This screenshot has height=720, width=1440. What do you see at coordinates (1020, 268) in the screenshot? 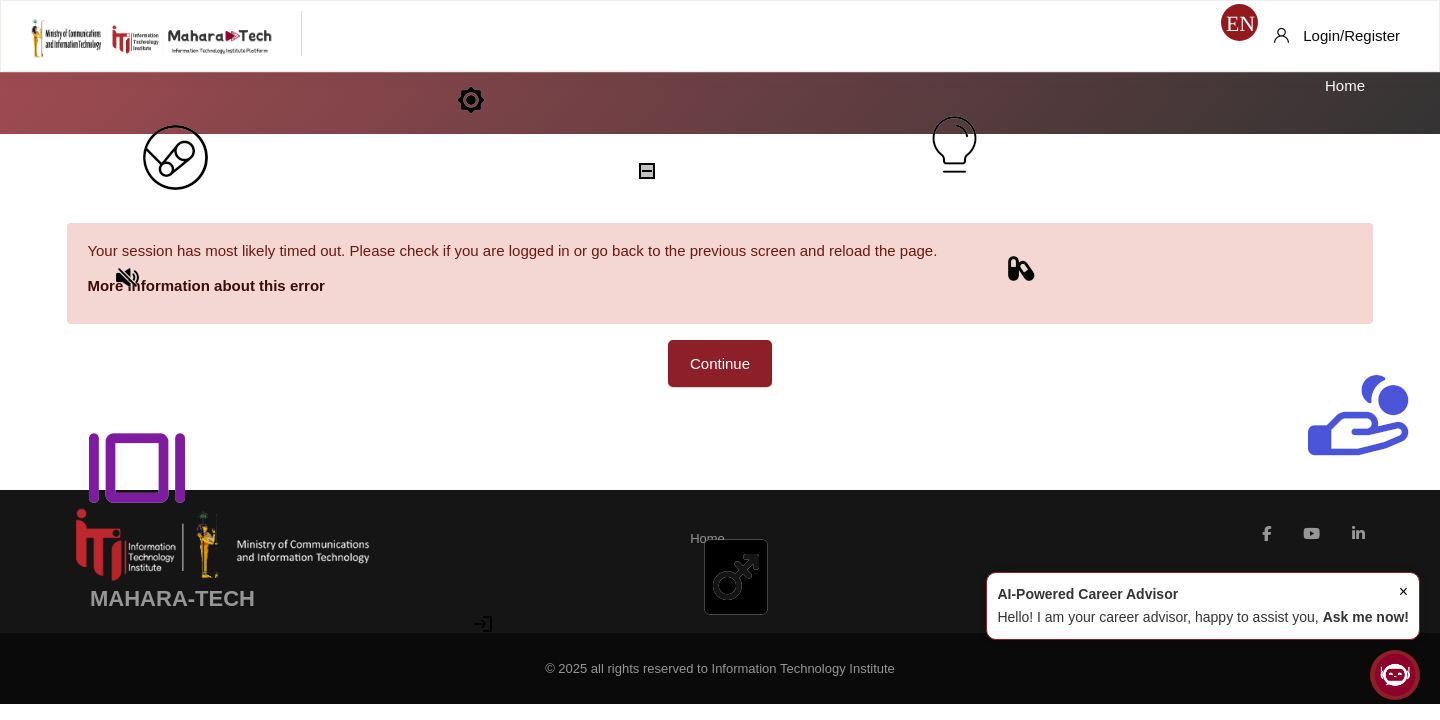
I see `access medication or pharmacy features` at bounding box center [1020, 268].